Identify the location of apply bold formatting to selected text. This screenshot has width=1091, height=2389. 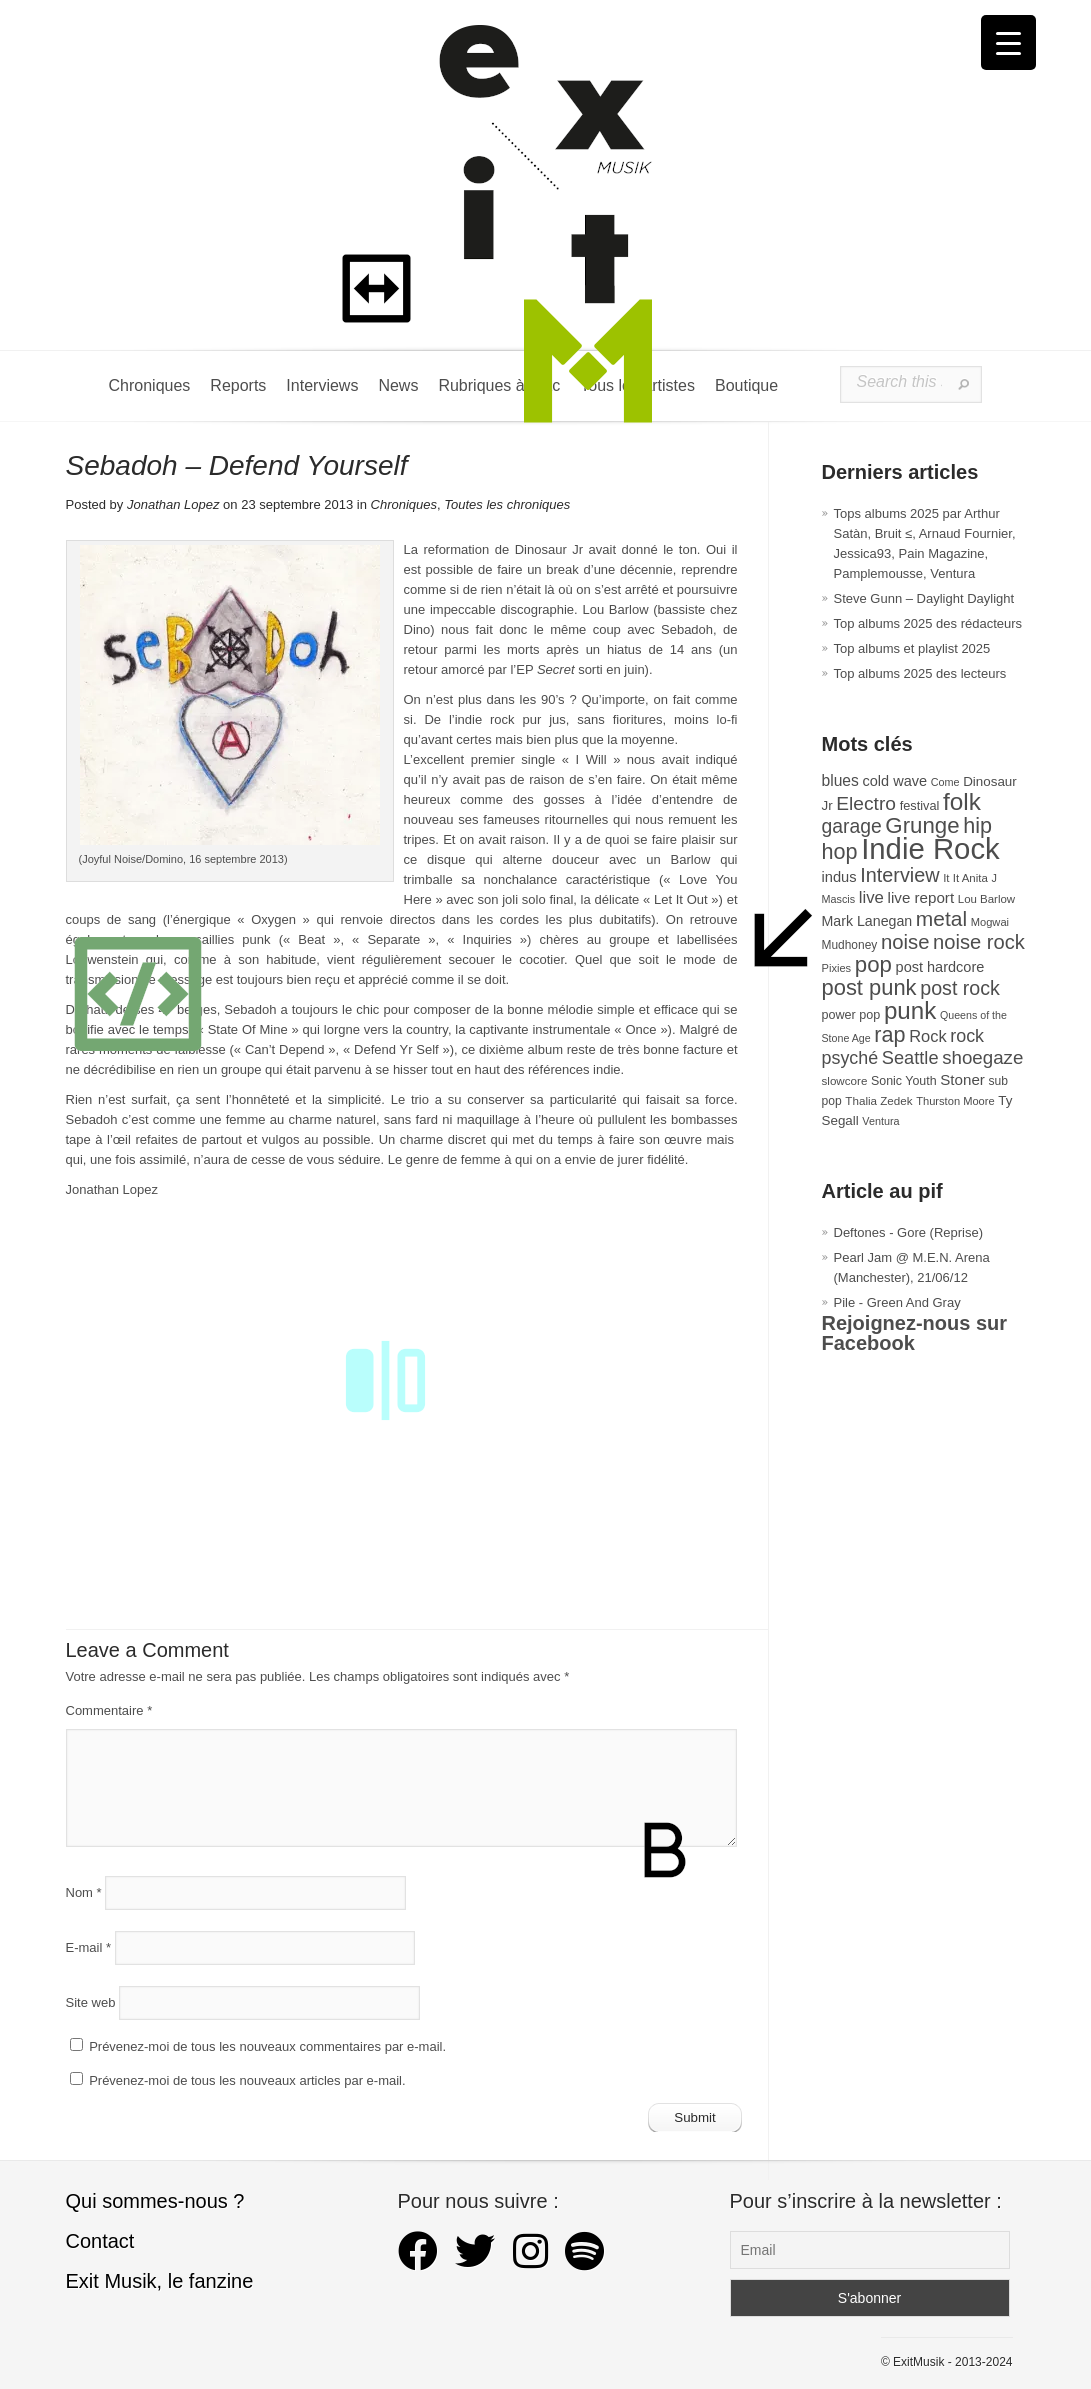
(665, 1850).